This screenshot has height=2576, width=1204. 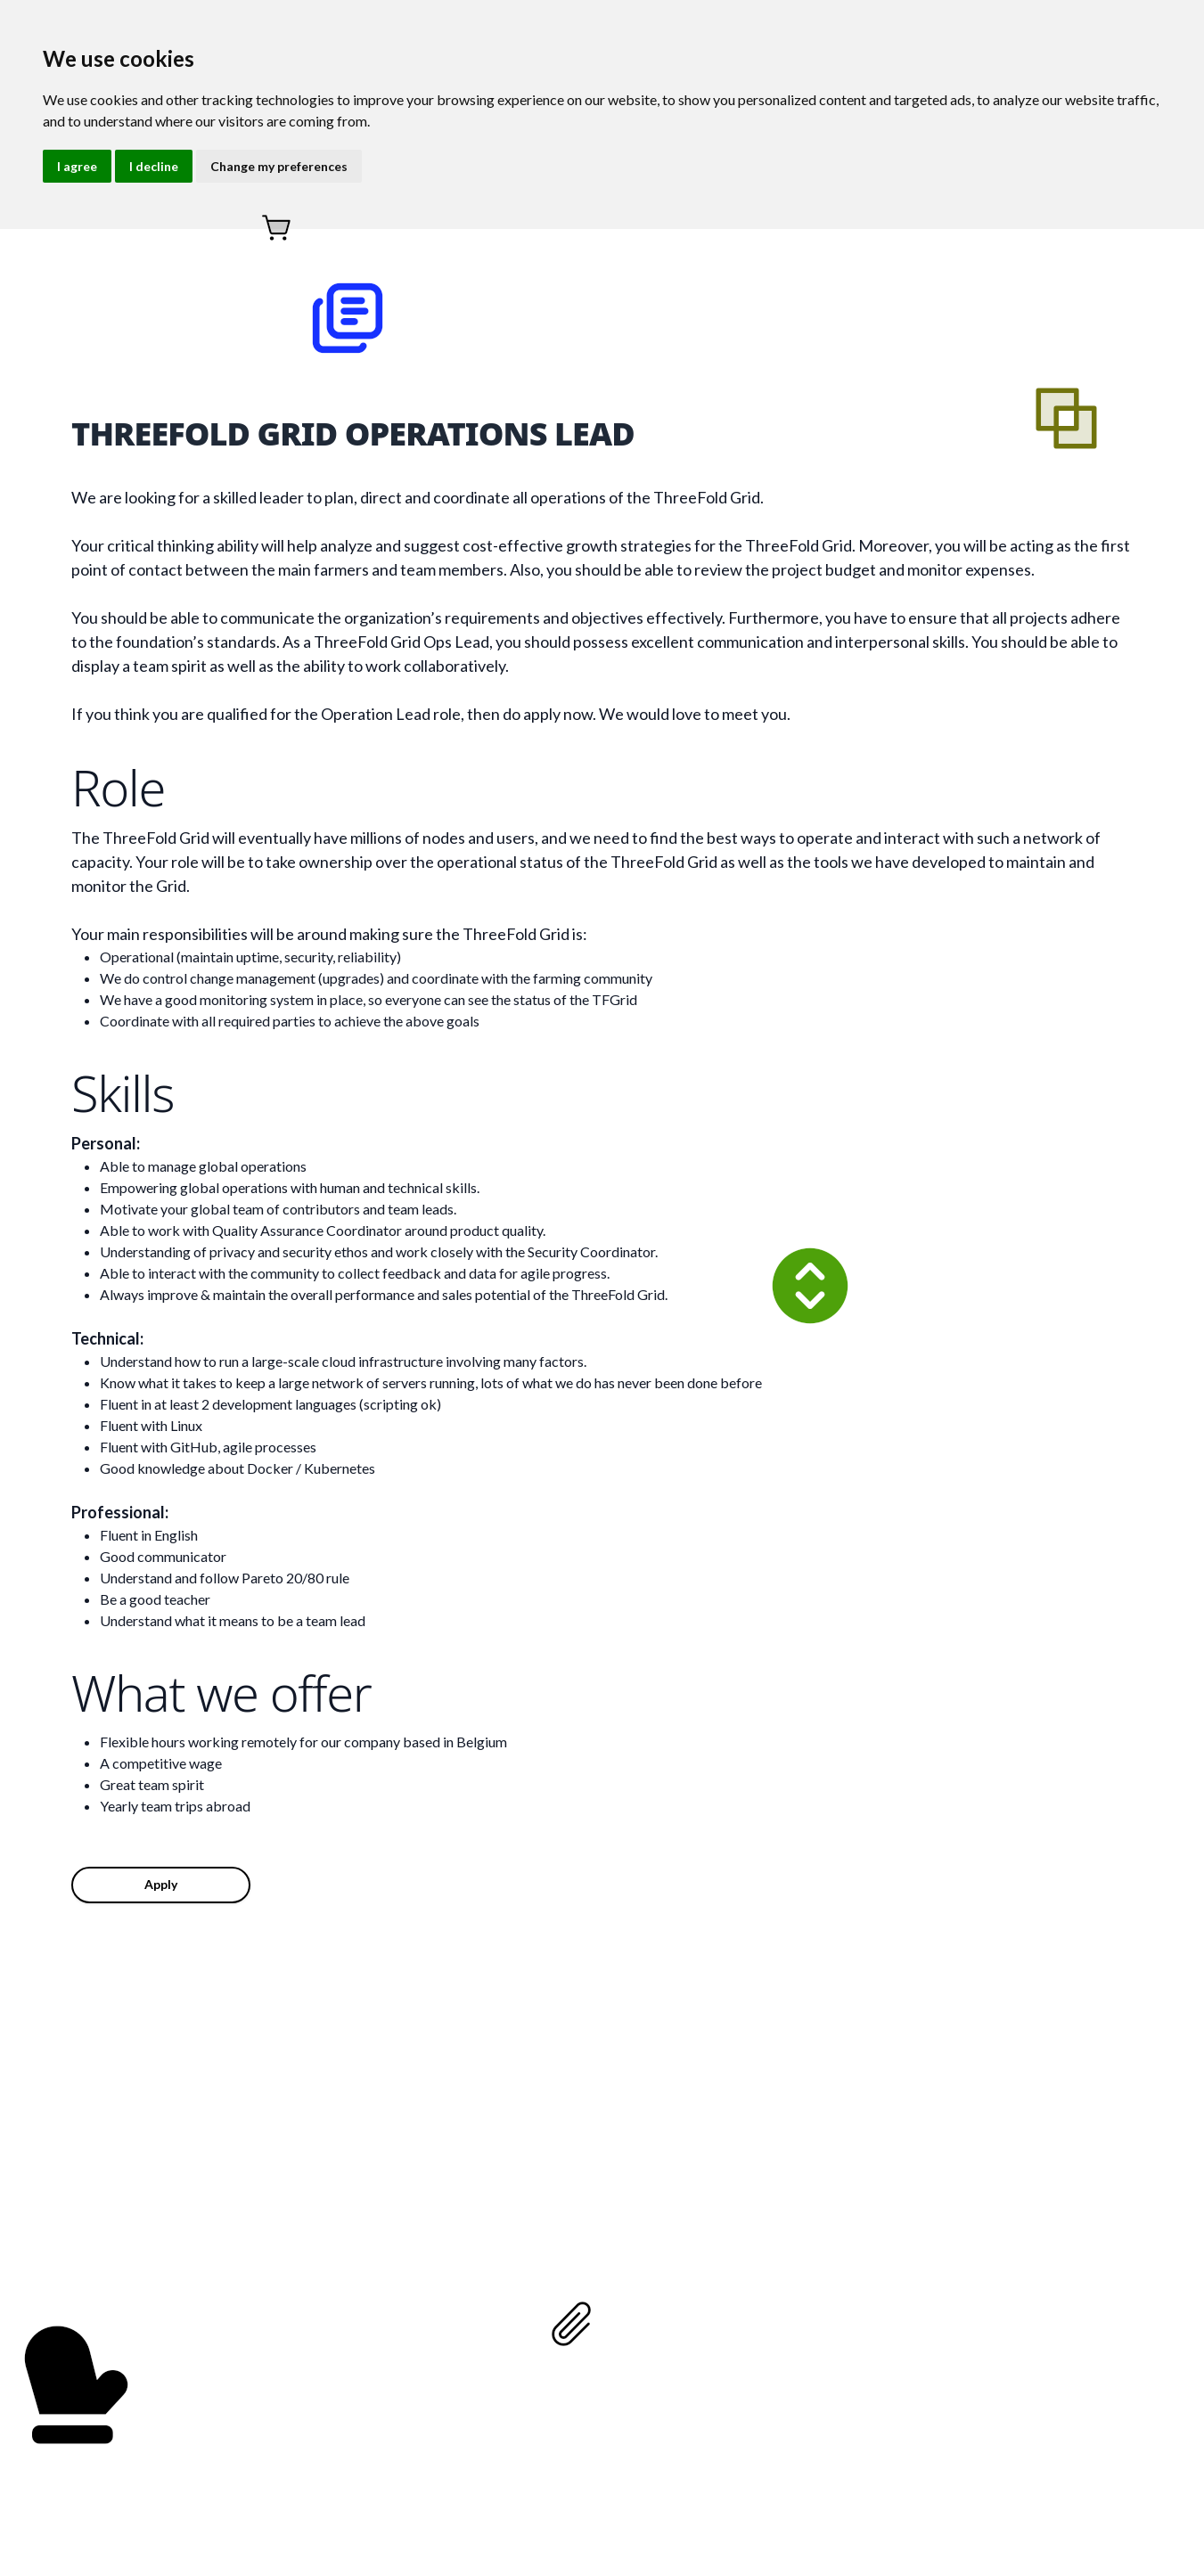 I want to click on expand or collapse a section, so click(x=810, y=1286).